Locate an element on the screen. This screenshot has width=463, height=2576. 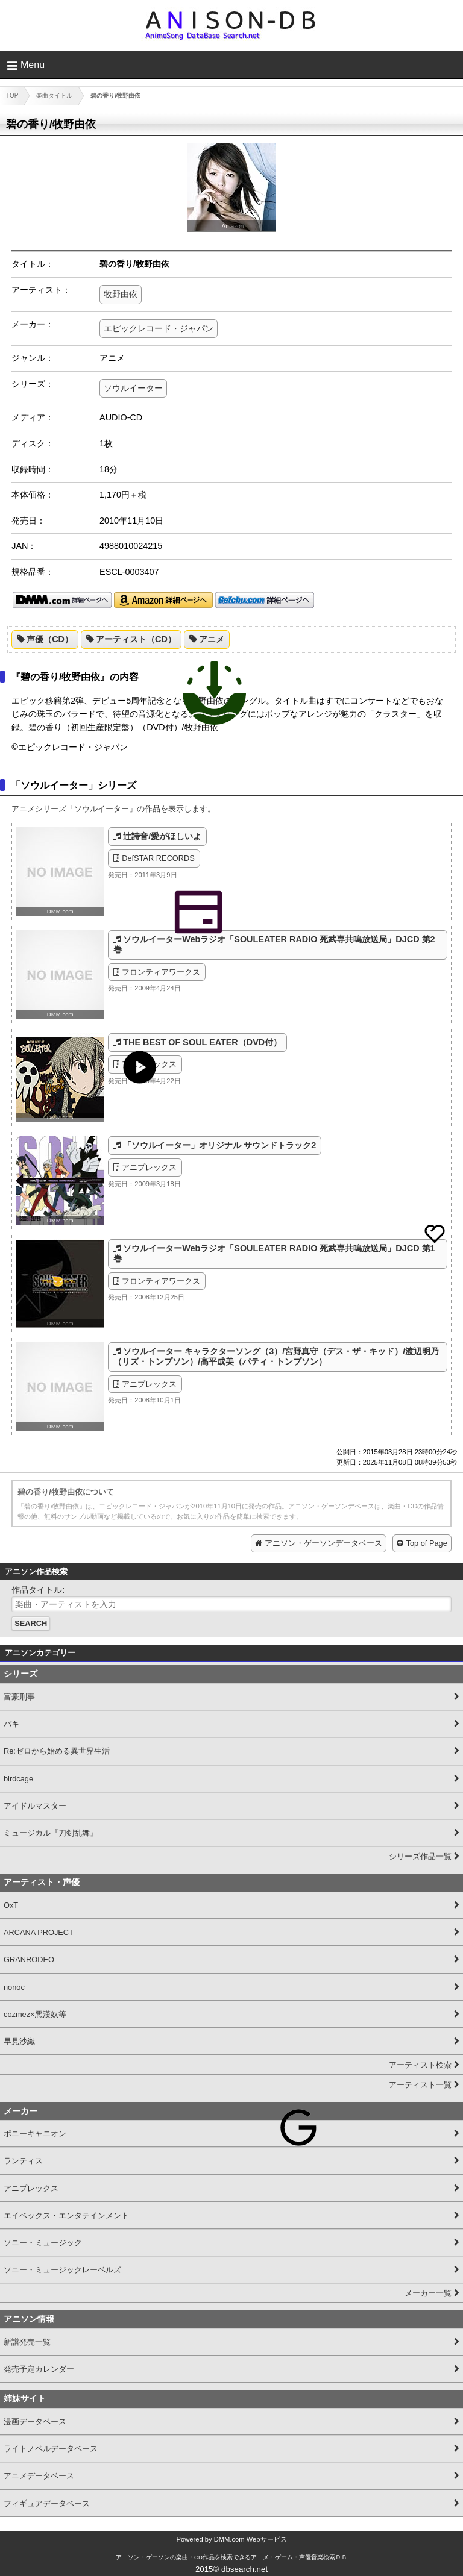
manage payment methods is located at coordinates (198, 912).